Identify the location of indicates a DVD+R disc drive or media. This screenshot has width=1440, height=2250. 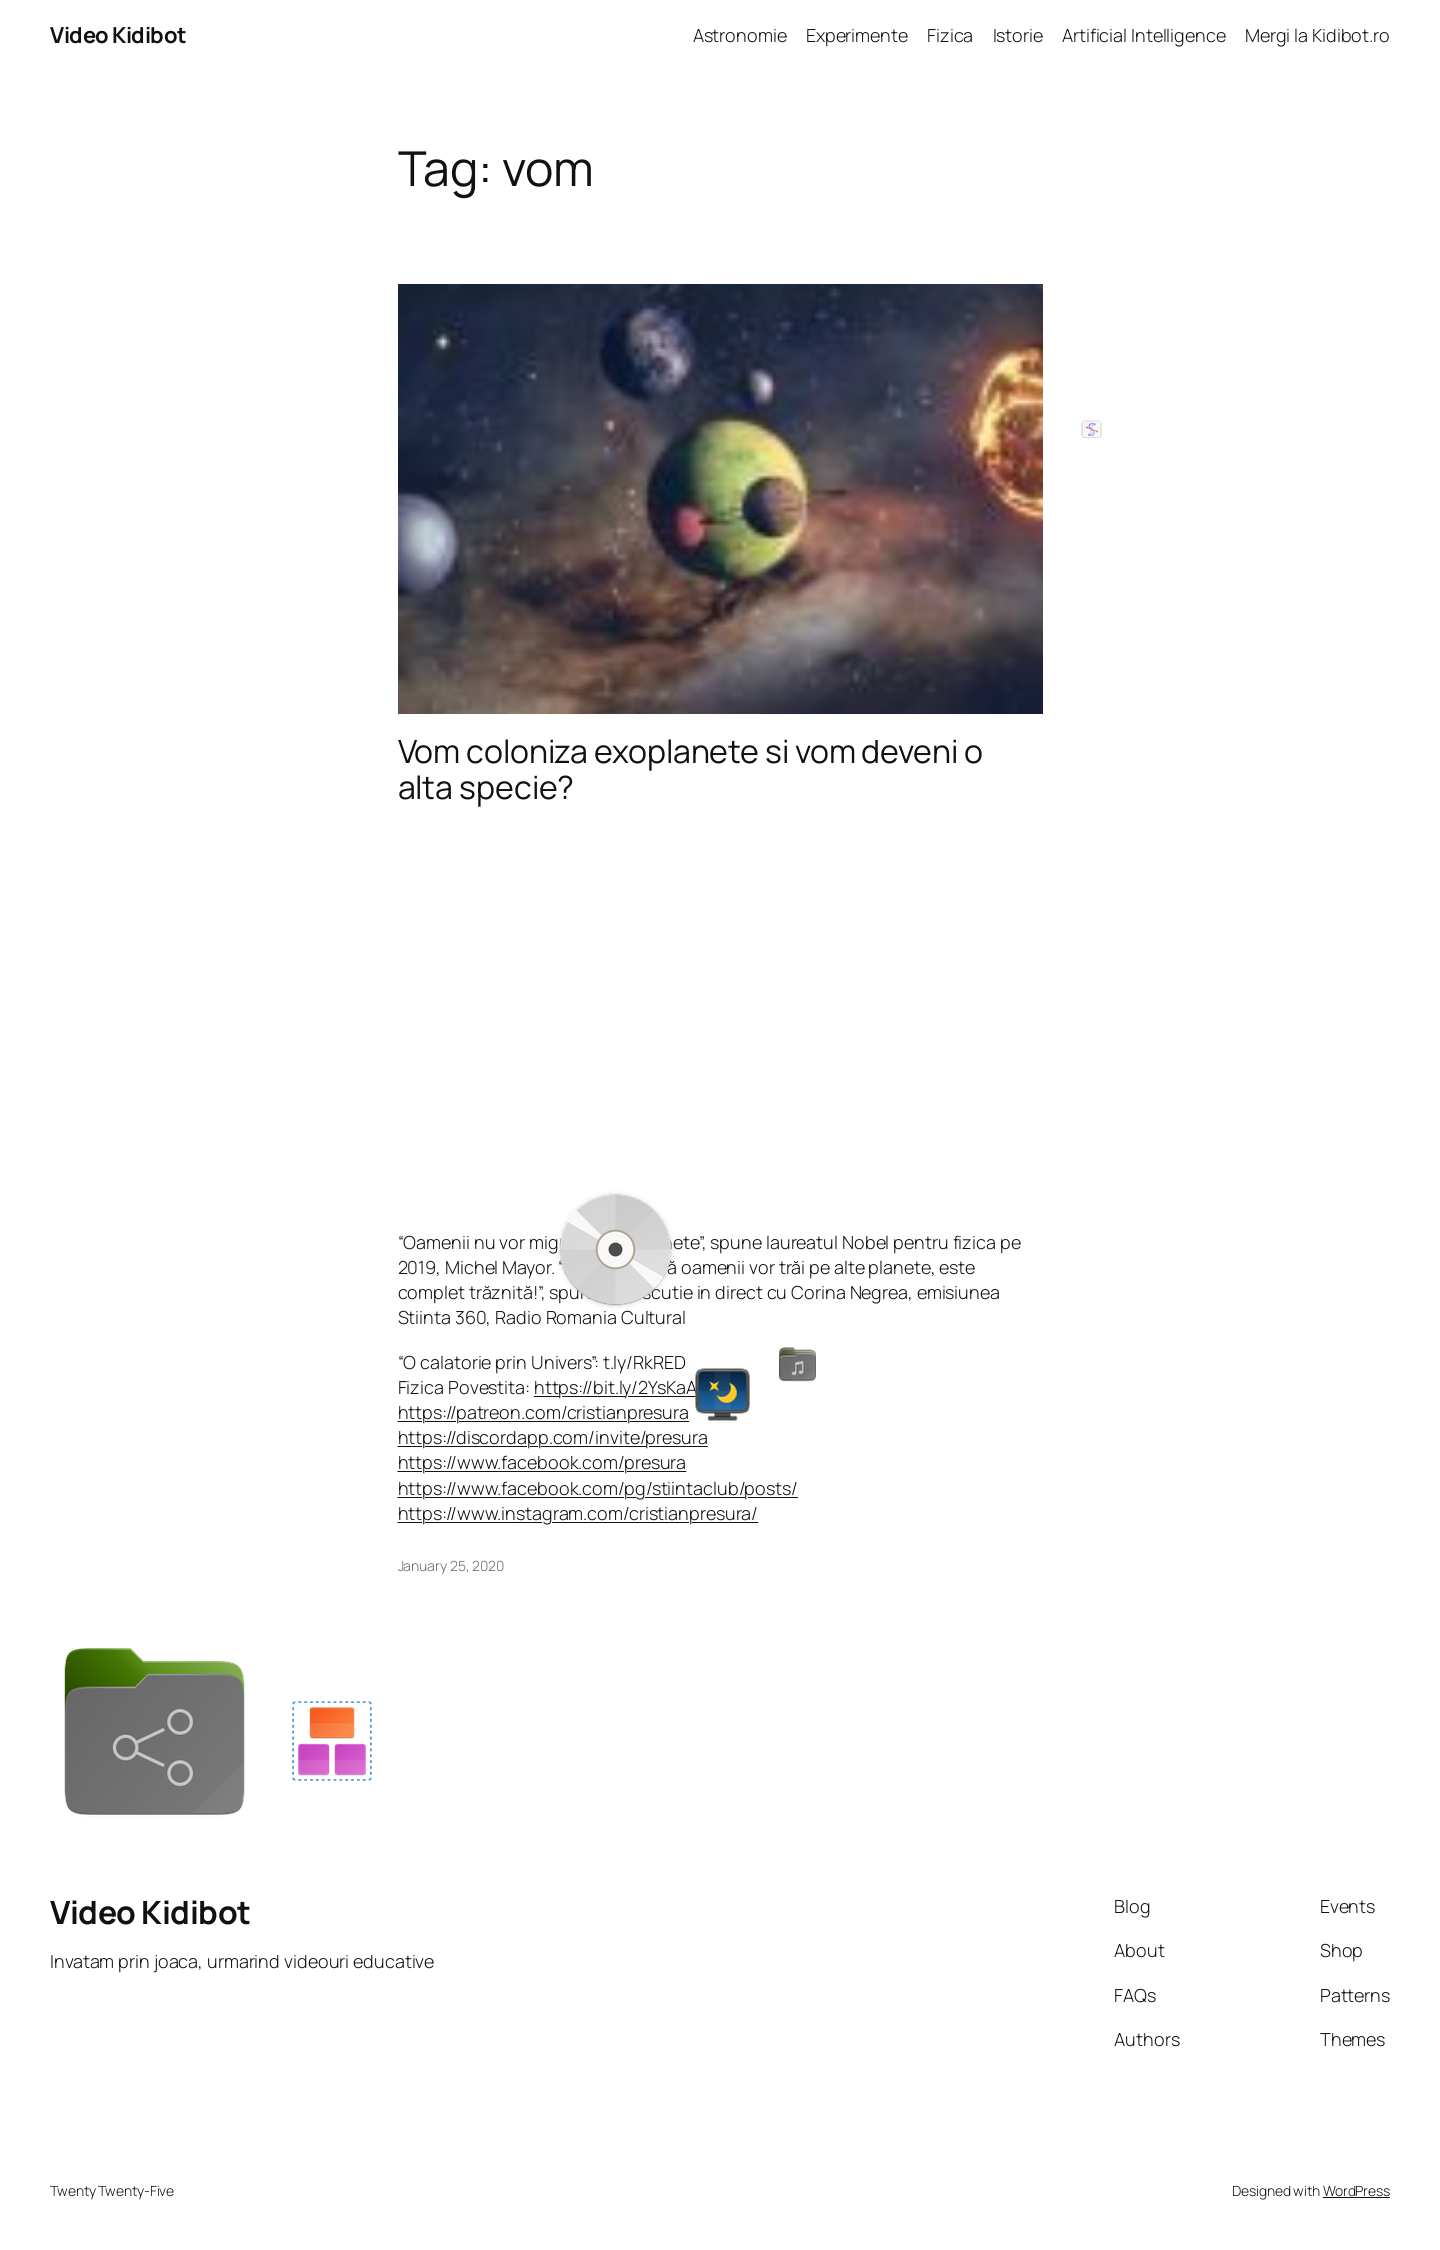
(615, 1249).